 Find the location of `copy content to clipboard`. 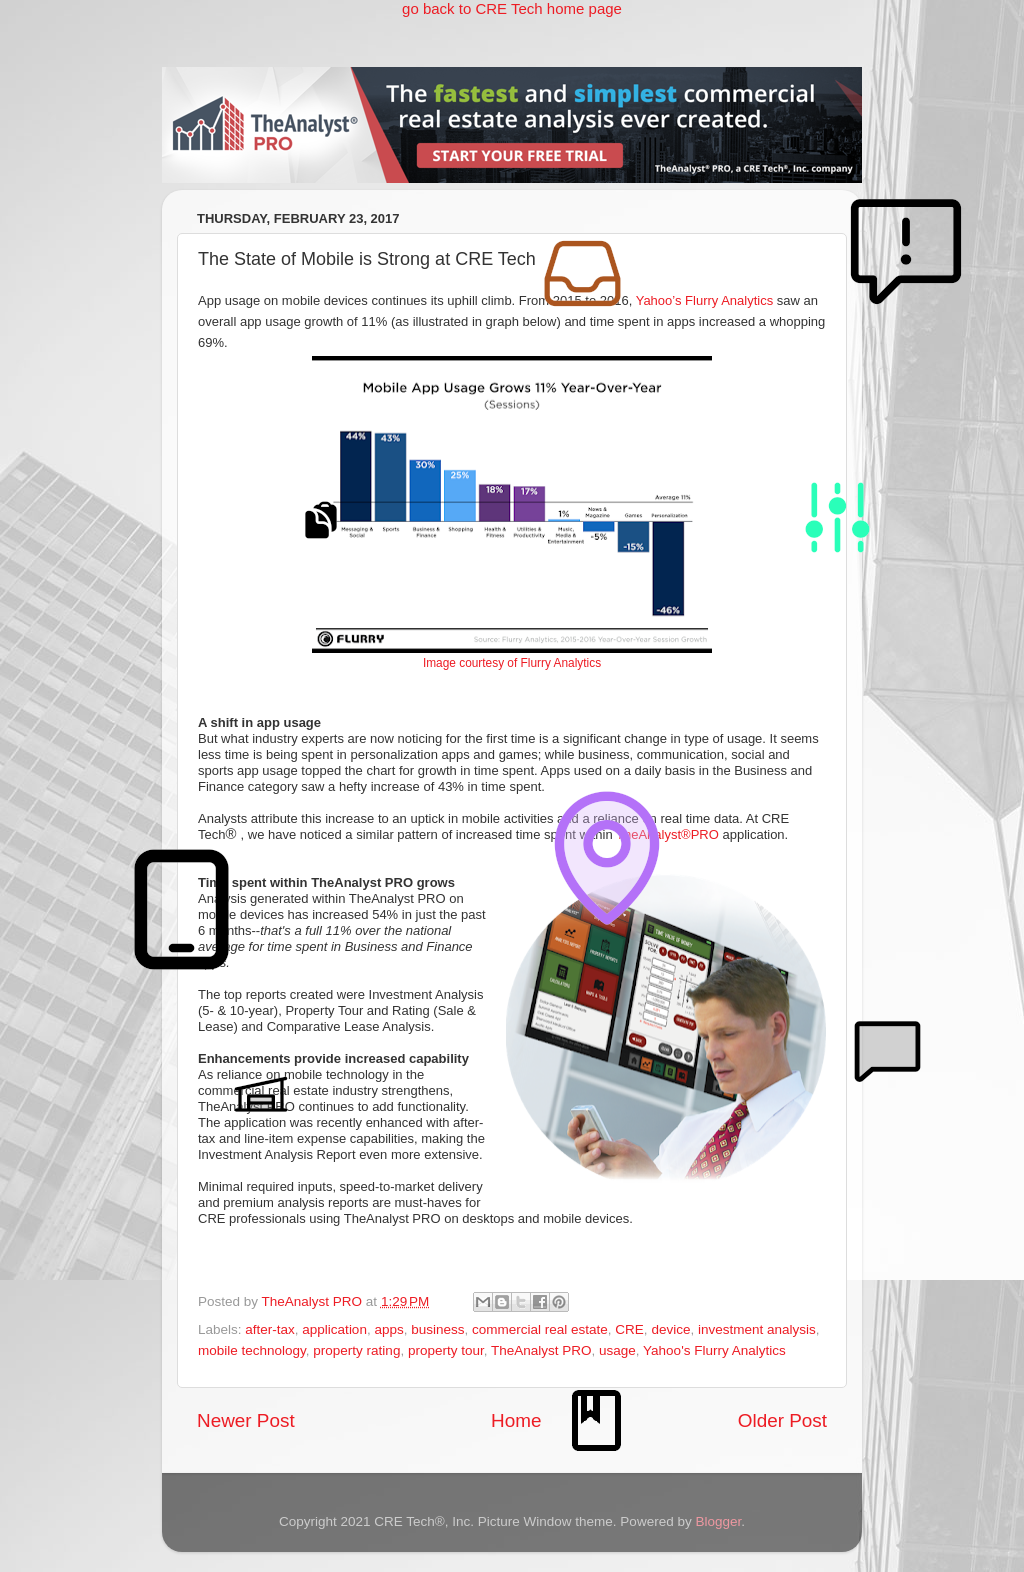

copy content to clipboard is located at coordinates (321, 520).